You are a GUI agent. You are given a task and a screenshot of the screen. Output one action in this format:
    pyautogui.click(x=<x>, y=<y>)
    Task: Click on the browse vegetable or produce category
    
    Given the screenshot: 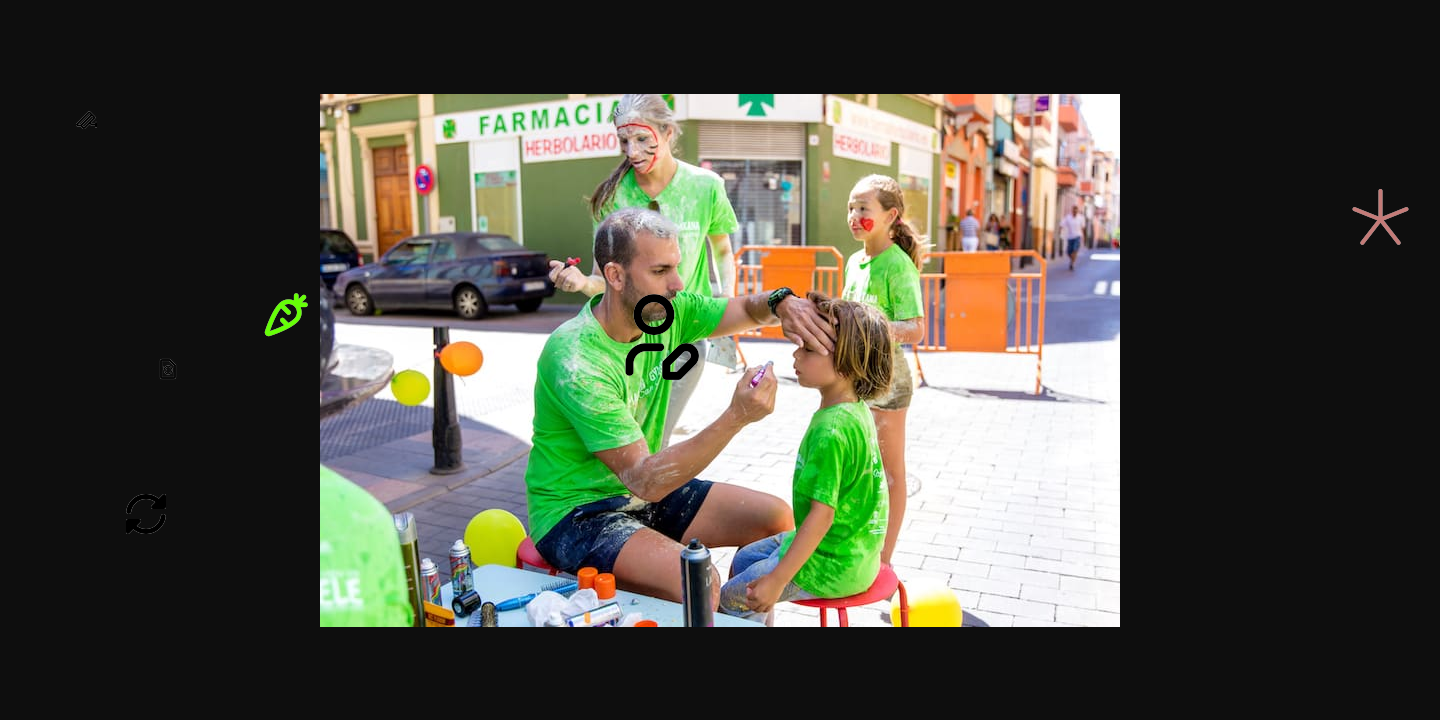 What is the action you would take?
    pyautogui.click(x=285, y=315)
    